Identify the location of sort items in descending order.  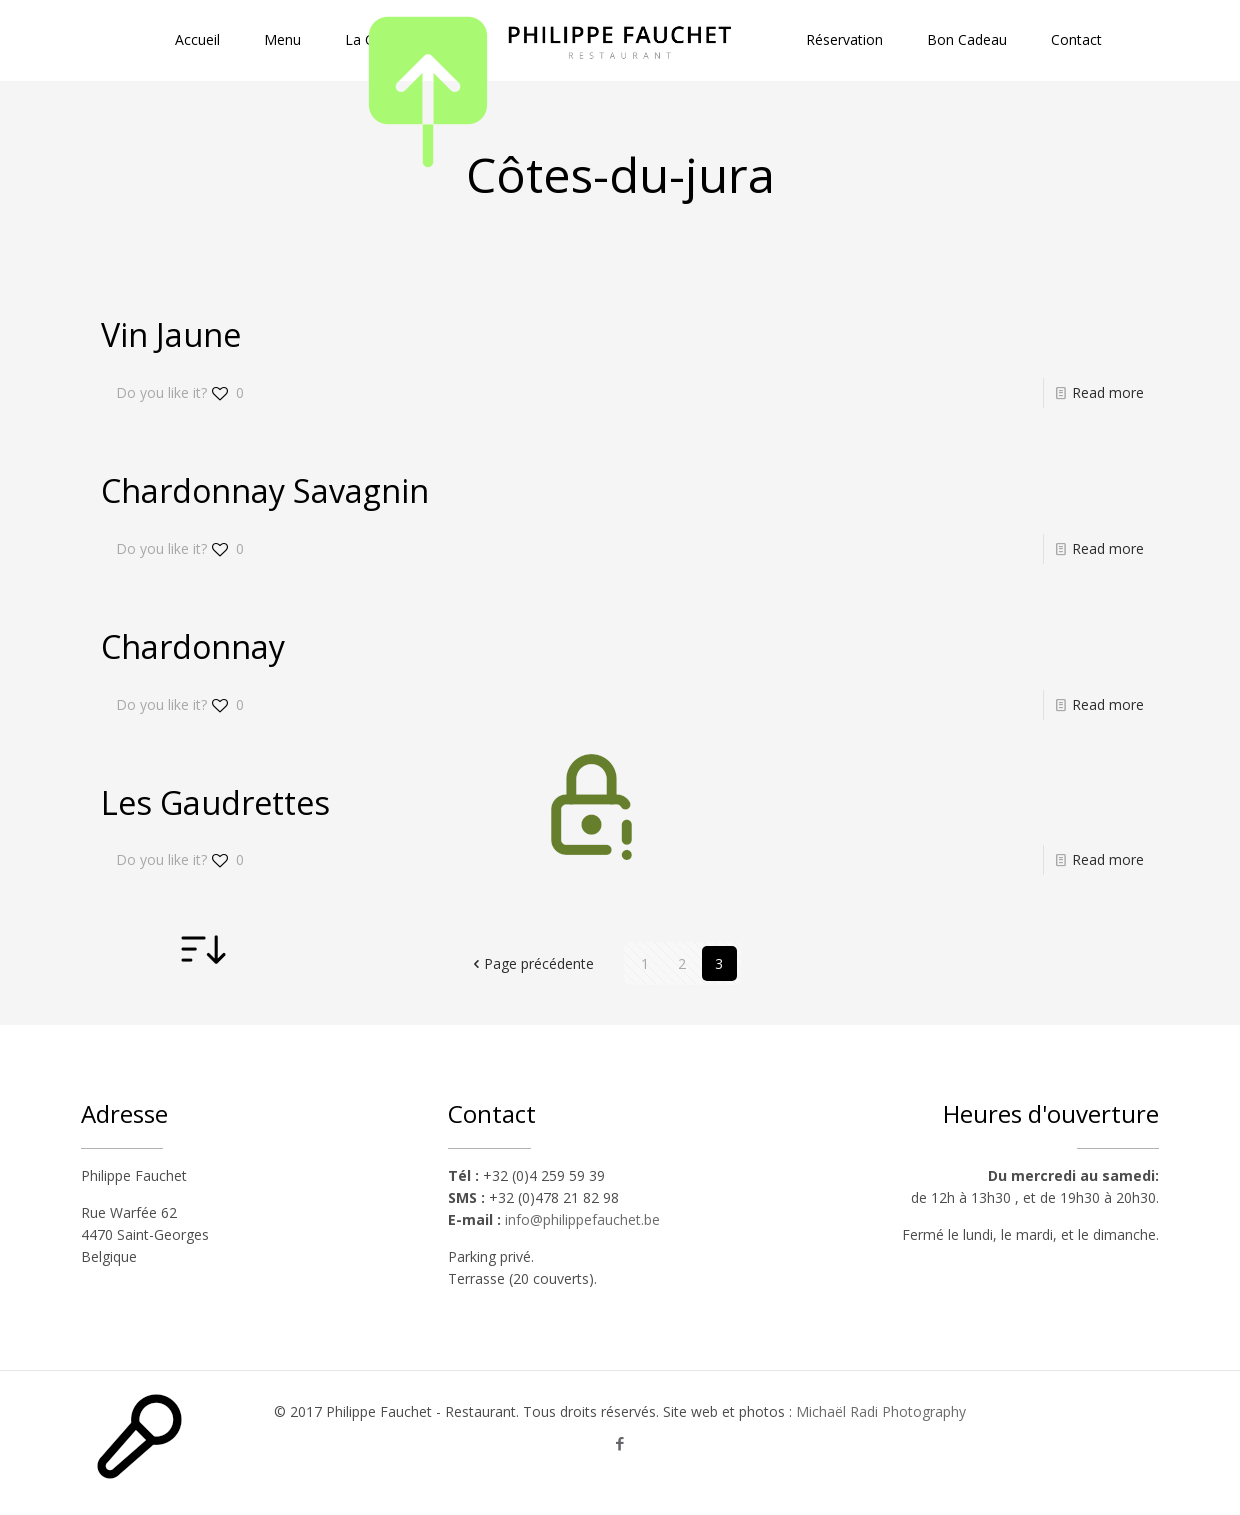
(203, 948).